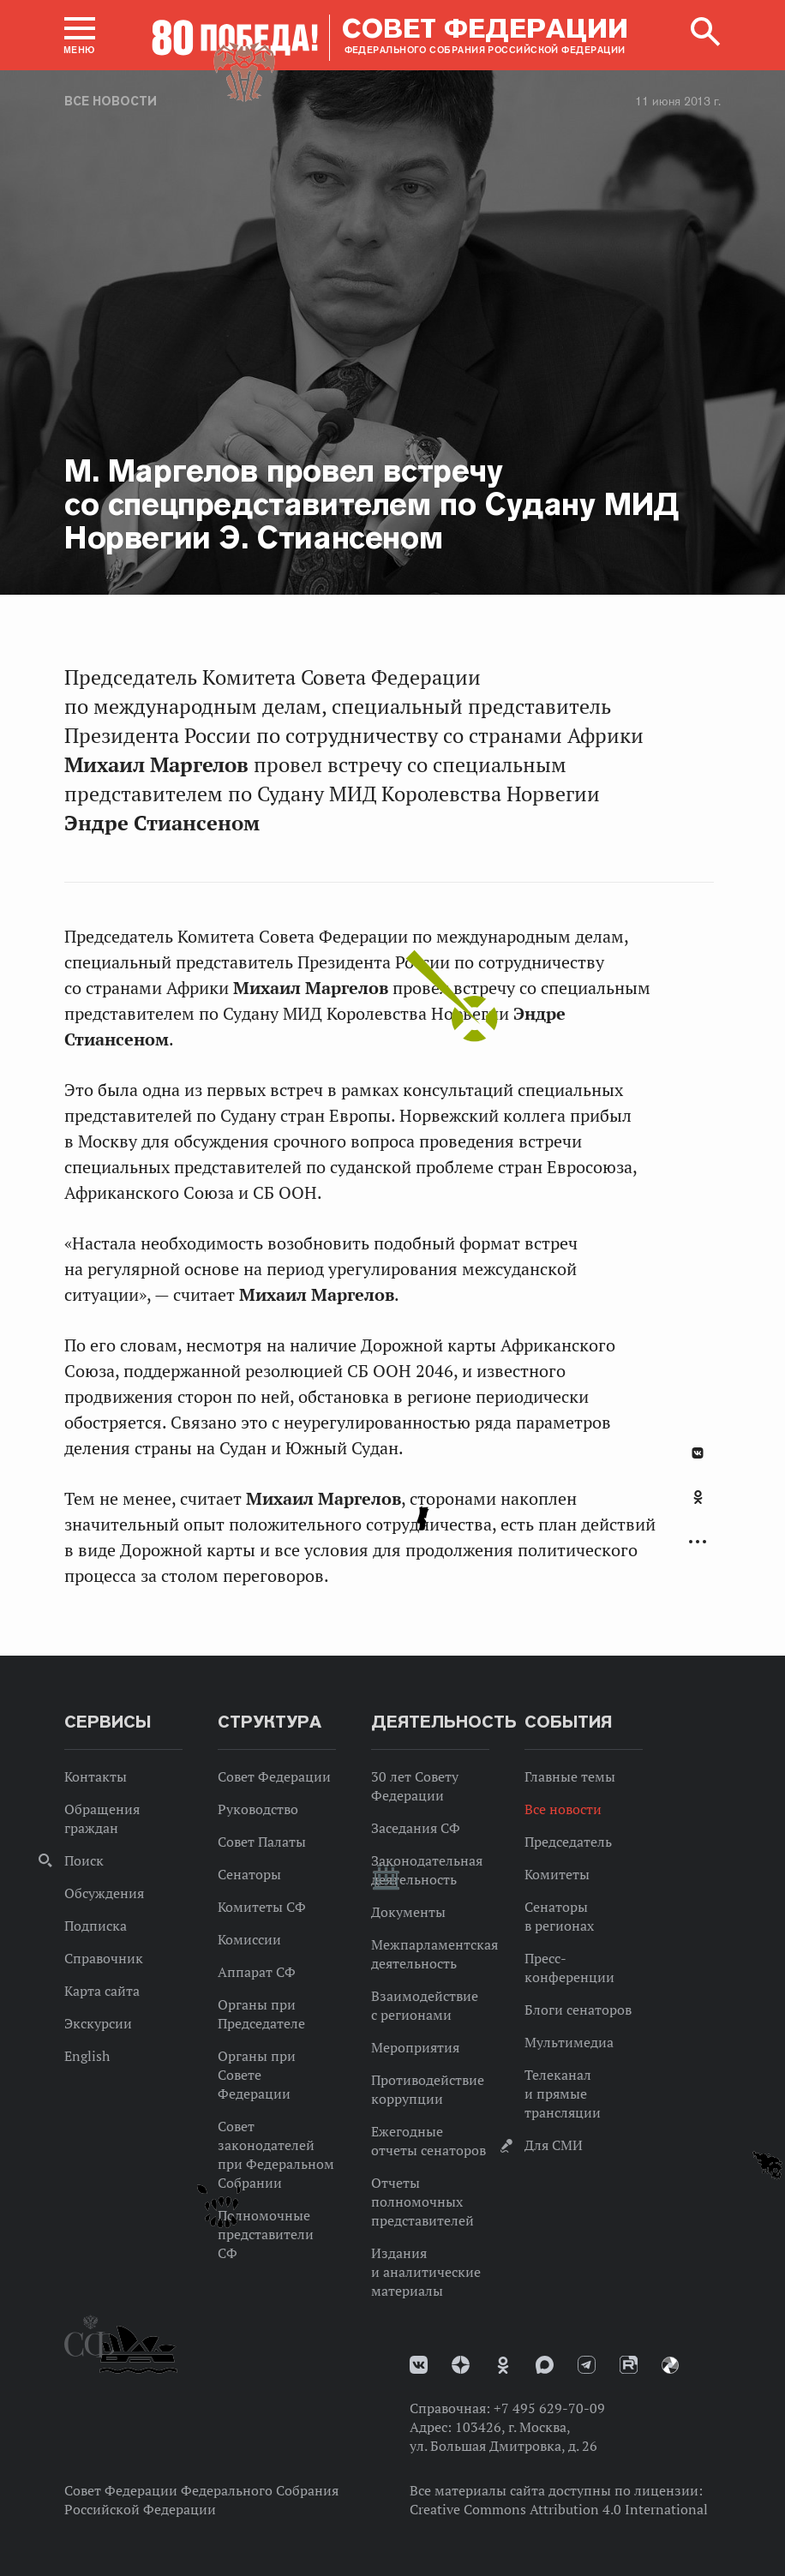 This screenshot has width=785, height=2576. I want to click on indicates a dangerous creature or enemy type, so click(219, 2205).